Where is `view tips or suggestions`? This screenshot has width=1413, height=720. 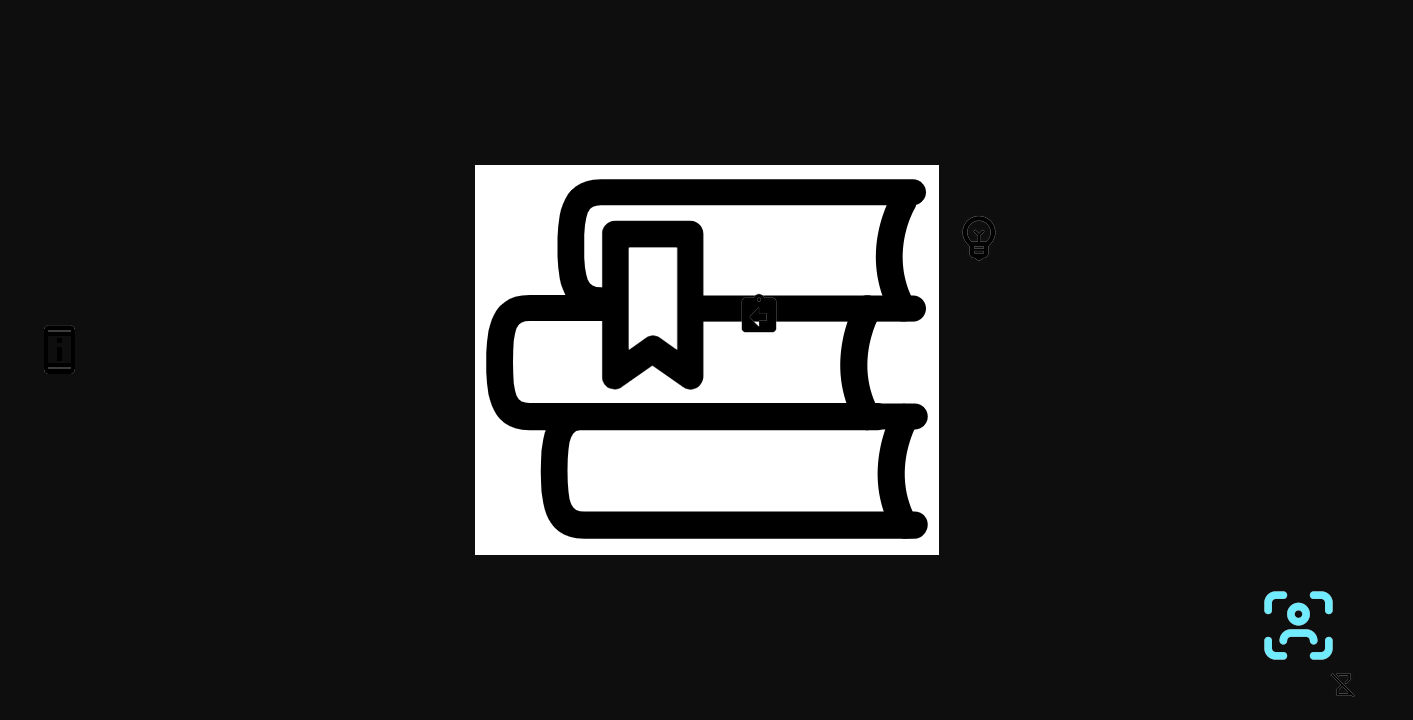 view tips or suggestions is located at coordinates (979, 237).